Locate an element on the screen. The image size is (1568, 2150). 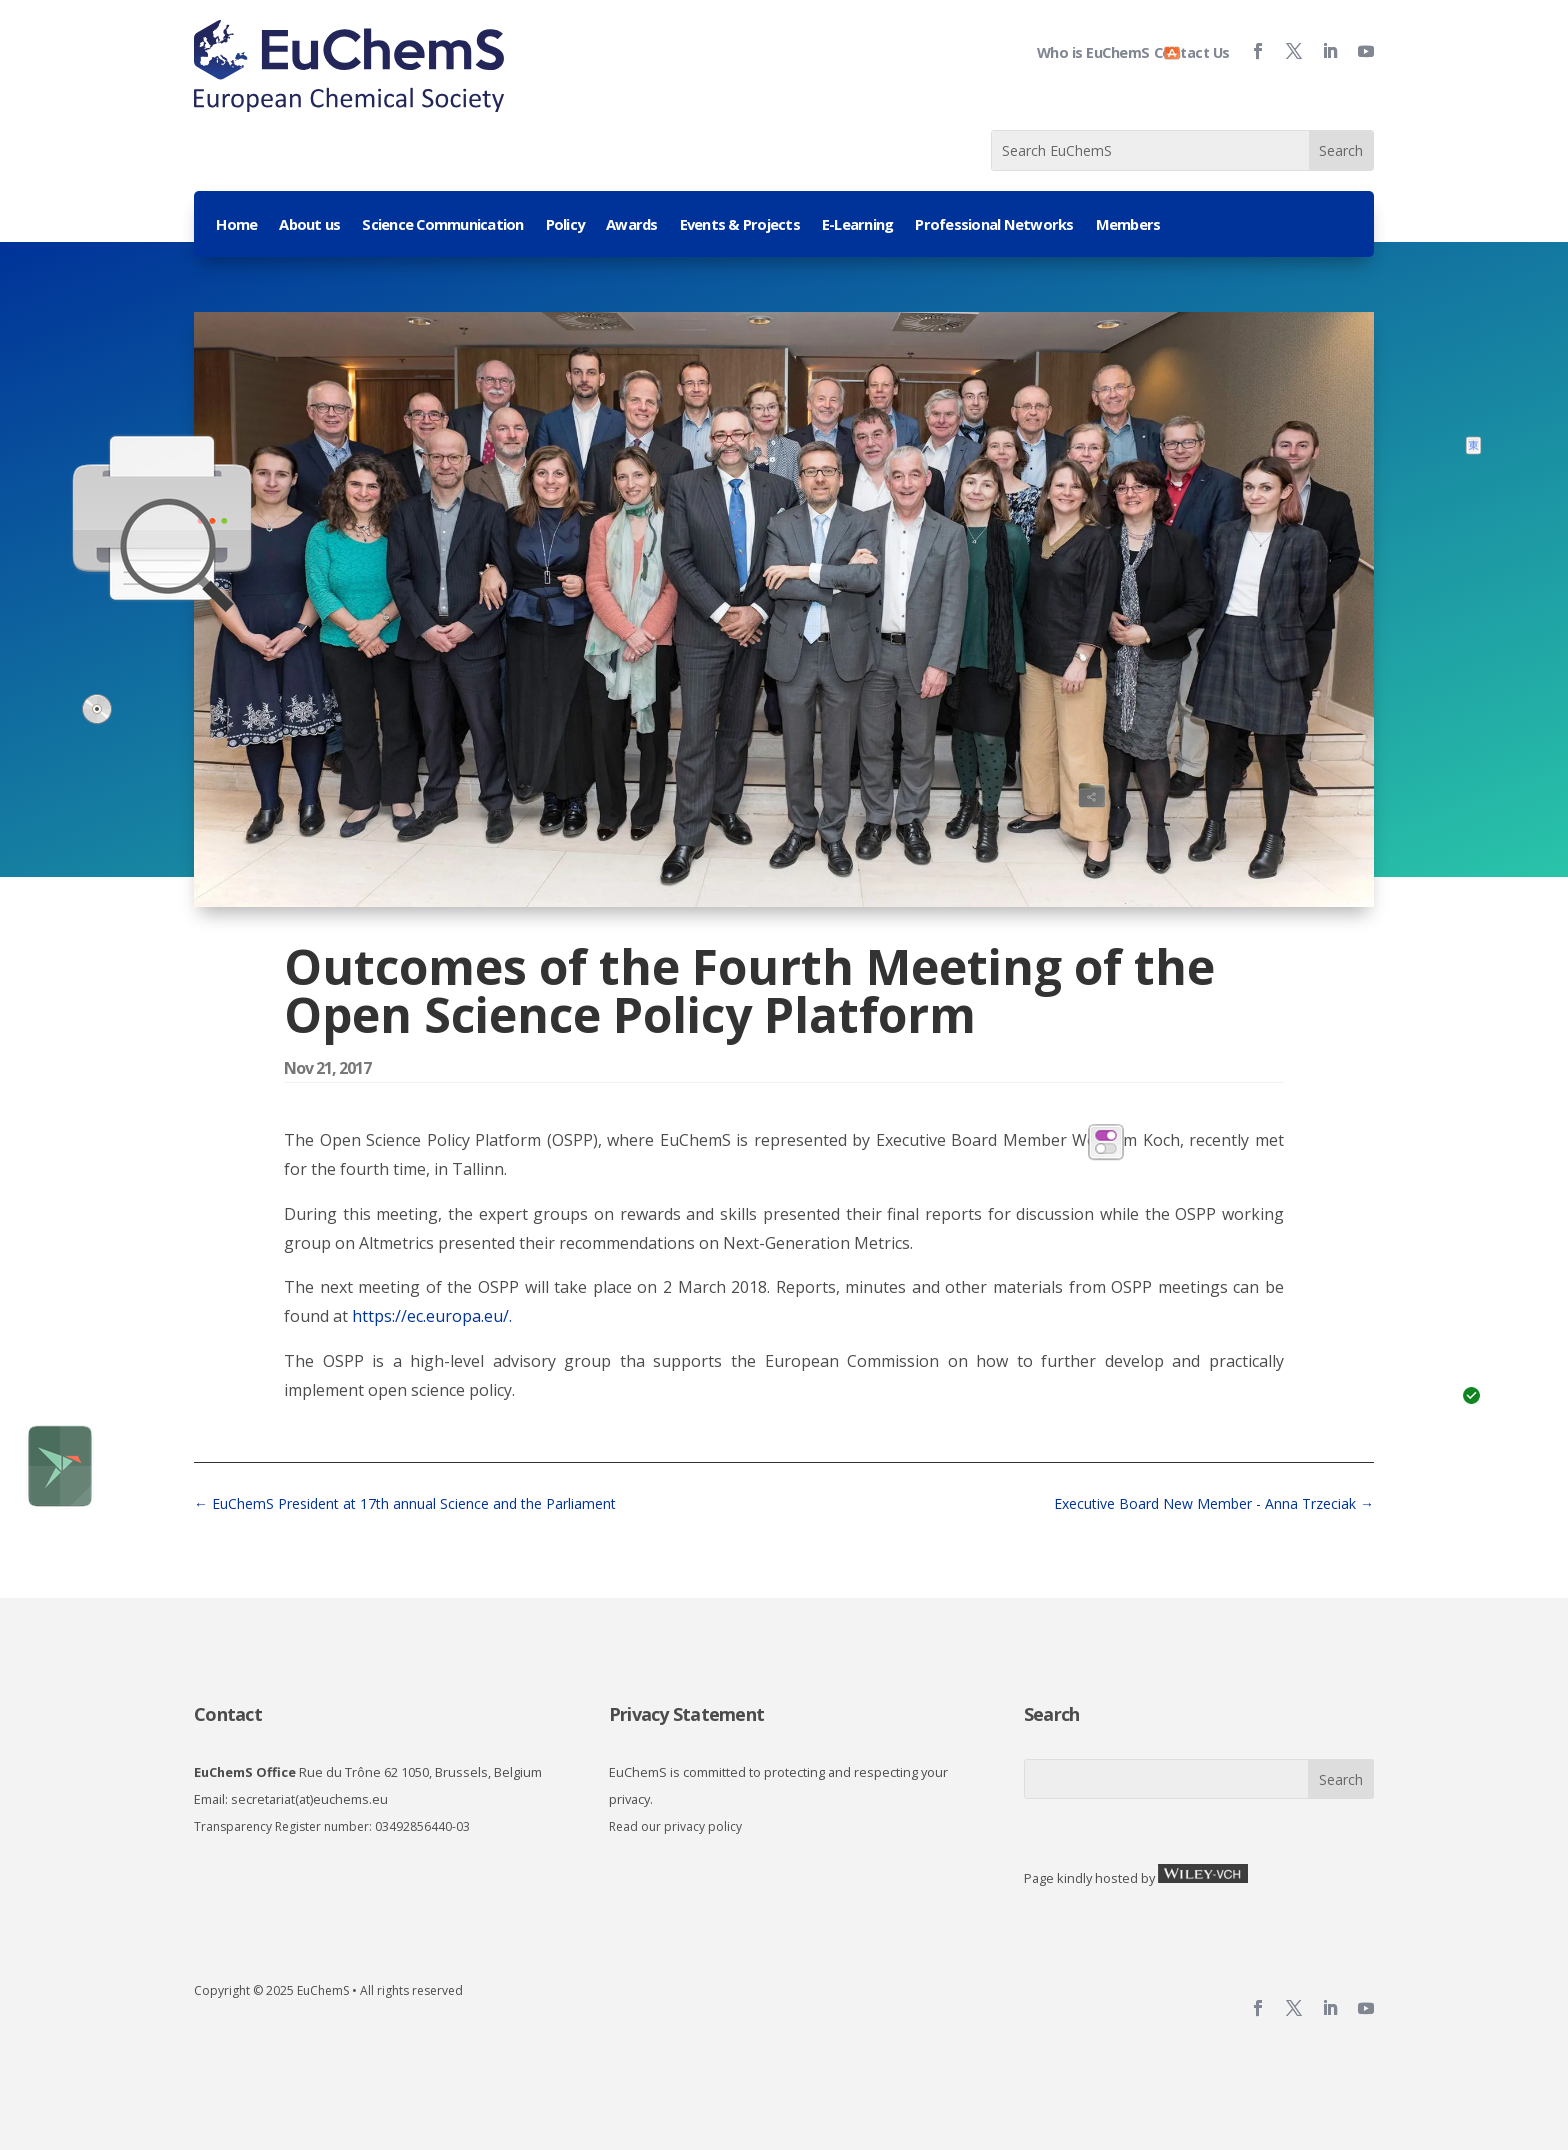
launch the mahjongg tile matching game is located at coordinates (1473, 445).